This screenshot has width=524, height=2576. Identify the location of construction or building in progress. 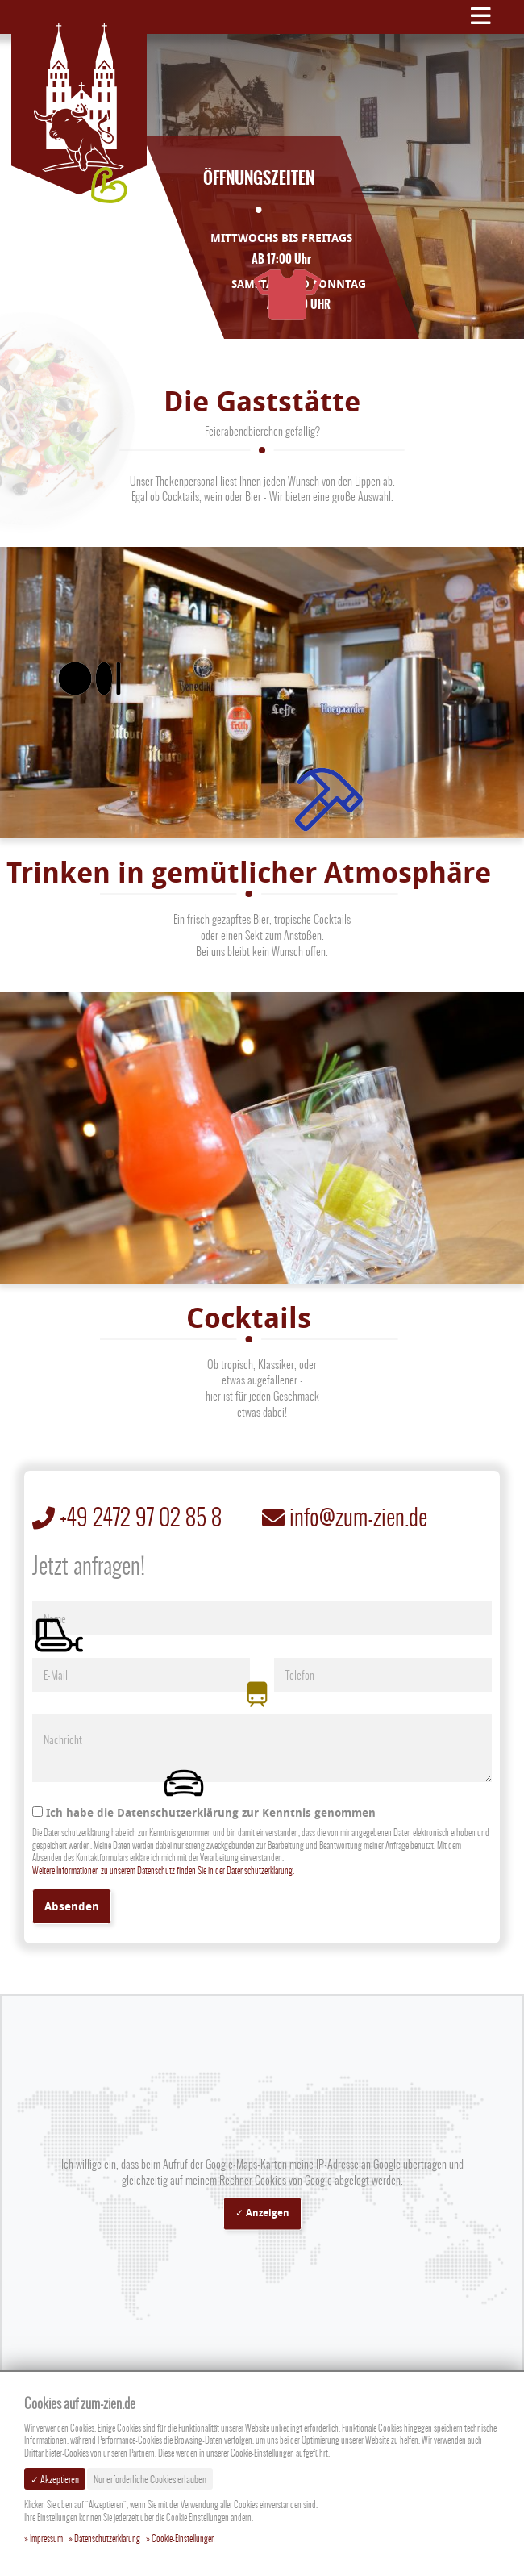
(59, 1635).